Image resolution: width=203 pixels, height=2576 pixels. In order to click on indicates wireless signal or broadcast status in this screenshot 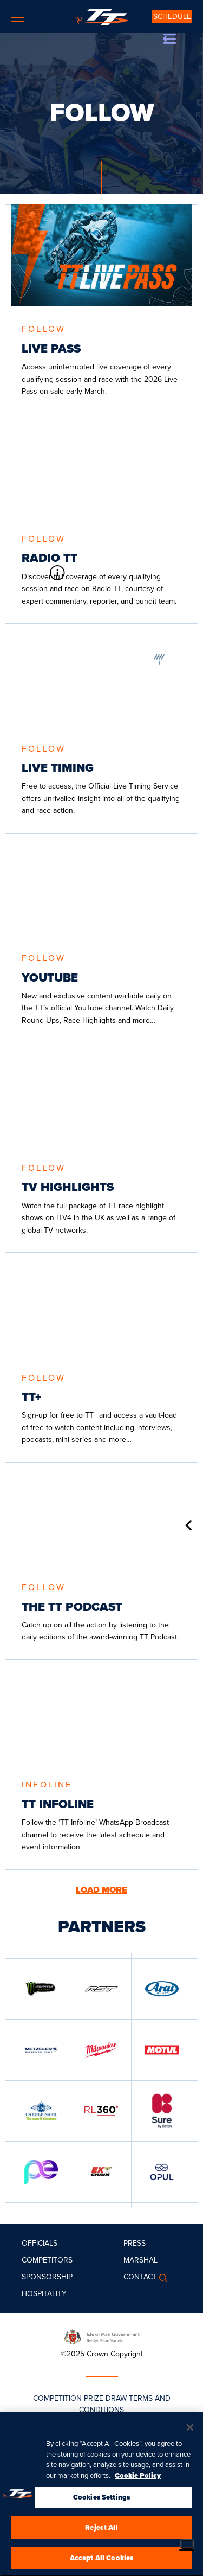, I will do `click(159, 659)`.